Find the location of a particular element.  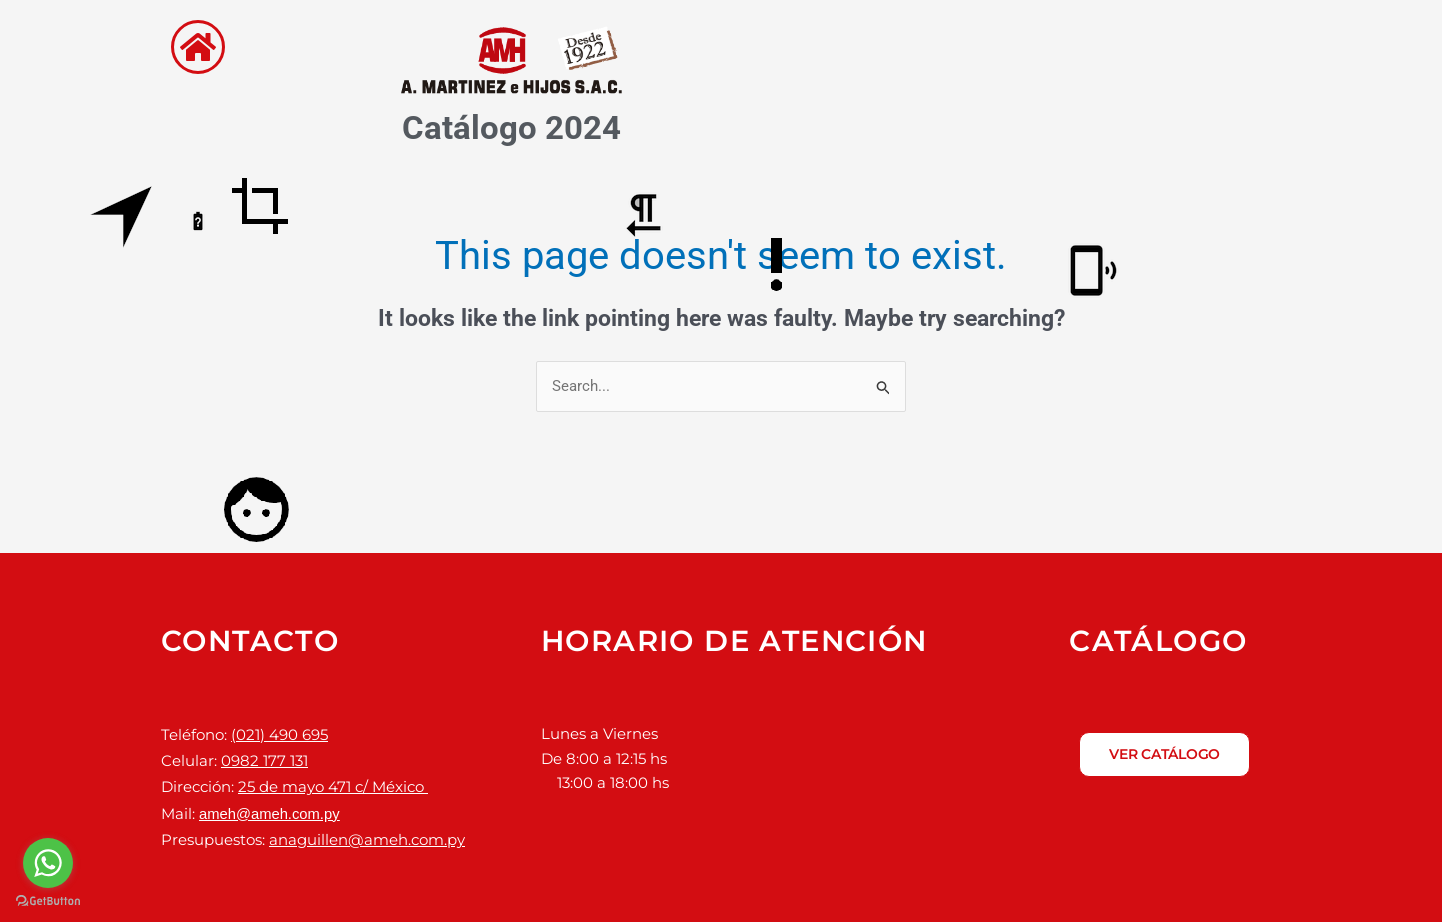

indicates a high priority notification or alert is located at coordinates (776, 264).